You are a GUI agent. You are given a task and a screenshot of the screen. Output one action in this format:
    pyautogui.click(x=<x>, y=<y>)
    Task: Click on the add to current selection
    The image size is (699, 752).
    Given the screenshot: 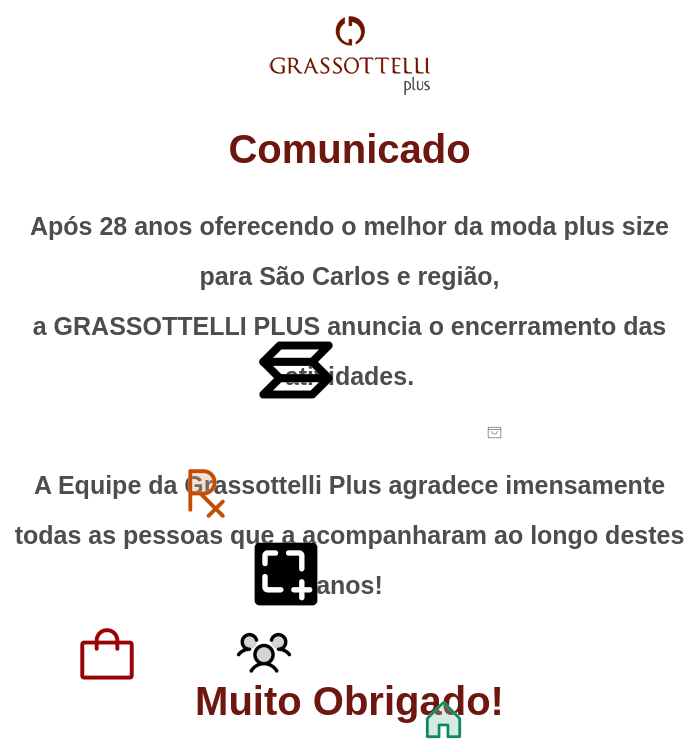 What is the action you would take?
    pyautogui.click(x=286, y=574)
    